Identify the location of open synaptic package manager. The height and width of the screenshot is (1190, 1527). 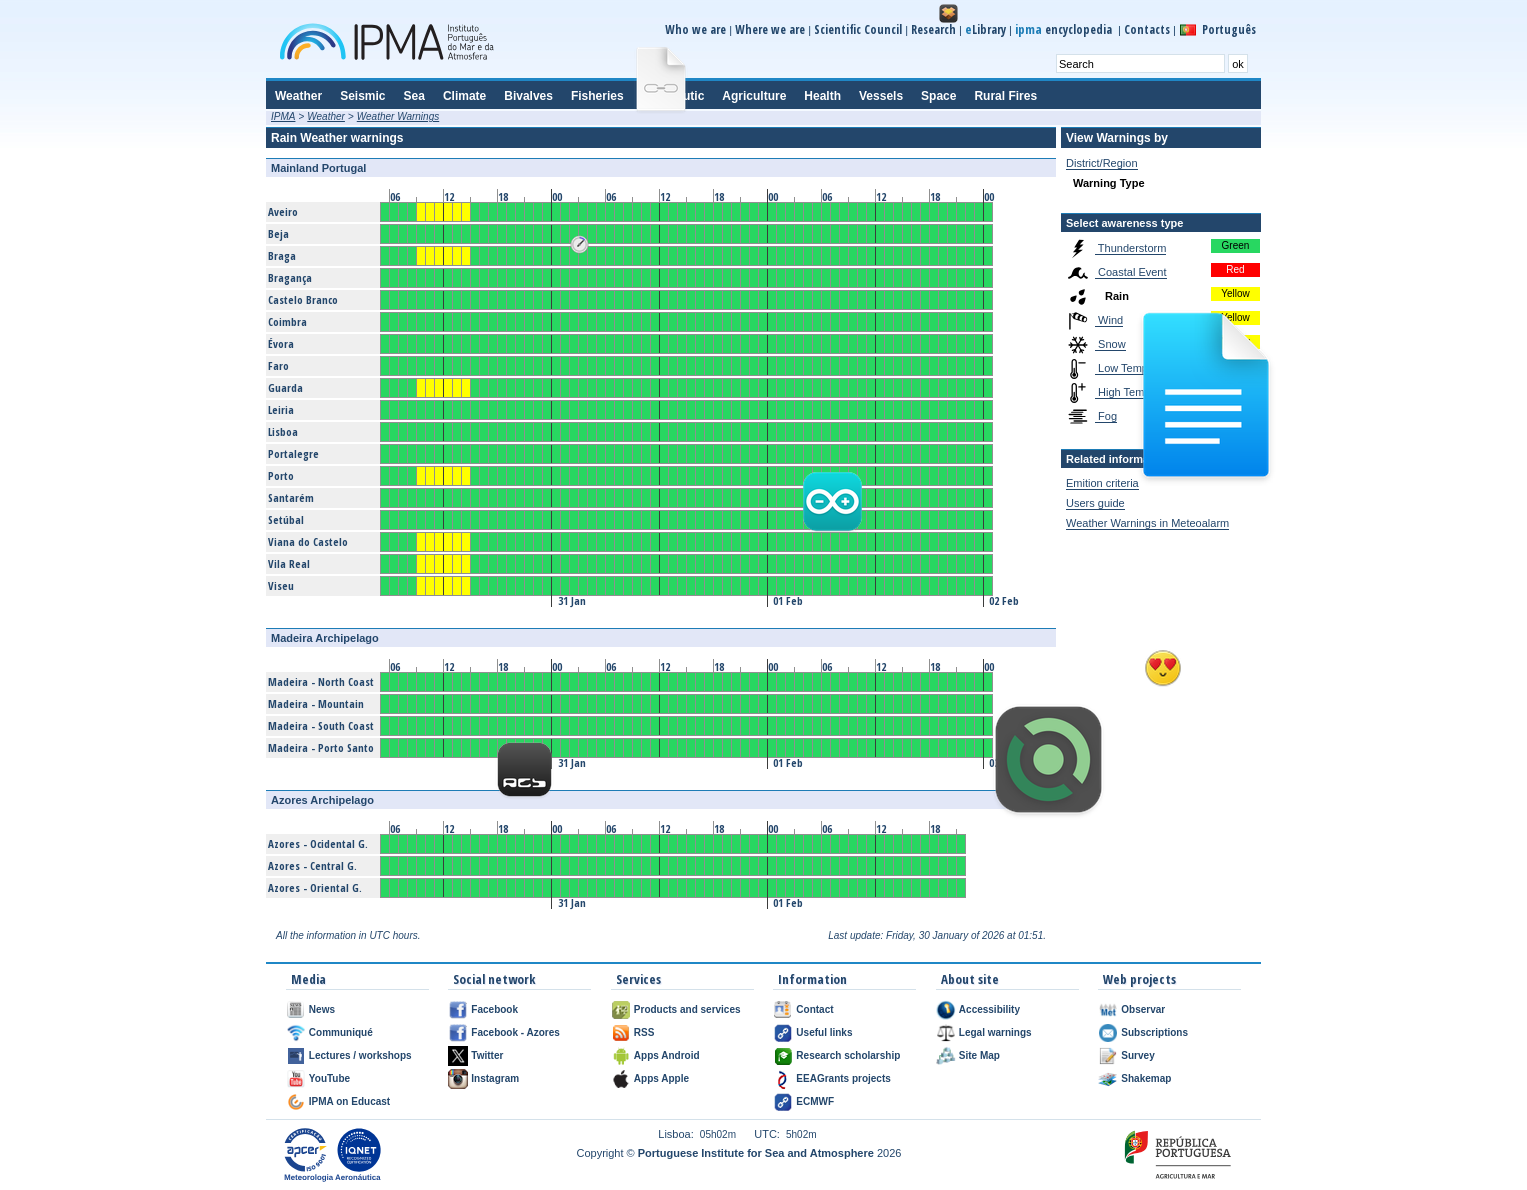
(948, 13).